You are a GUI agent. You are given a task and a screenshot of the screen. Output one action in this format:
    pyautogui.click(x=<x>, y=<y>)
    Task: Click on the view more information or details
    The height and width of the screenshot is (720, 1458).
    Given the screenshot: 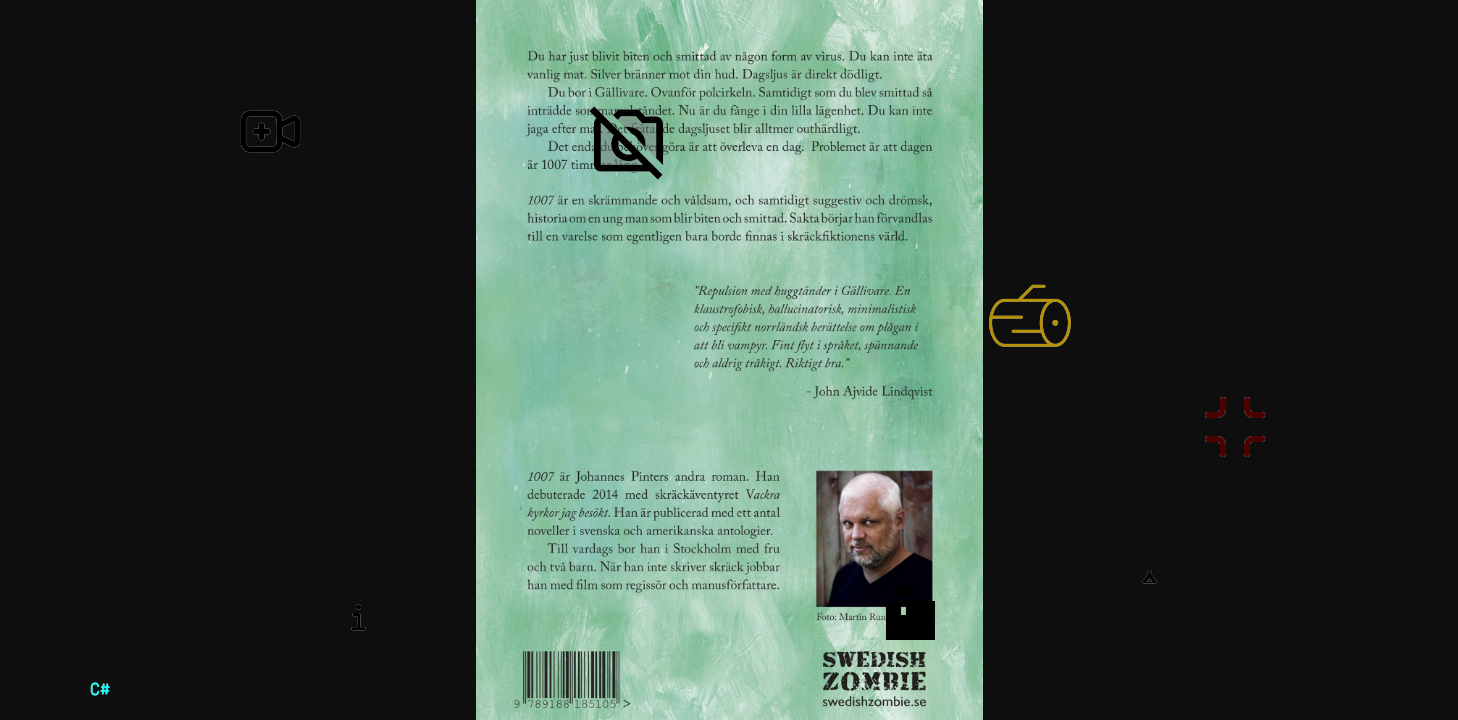 What is the action you would take?
    pyautogui.click(x=358, y=617)
    